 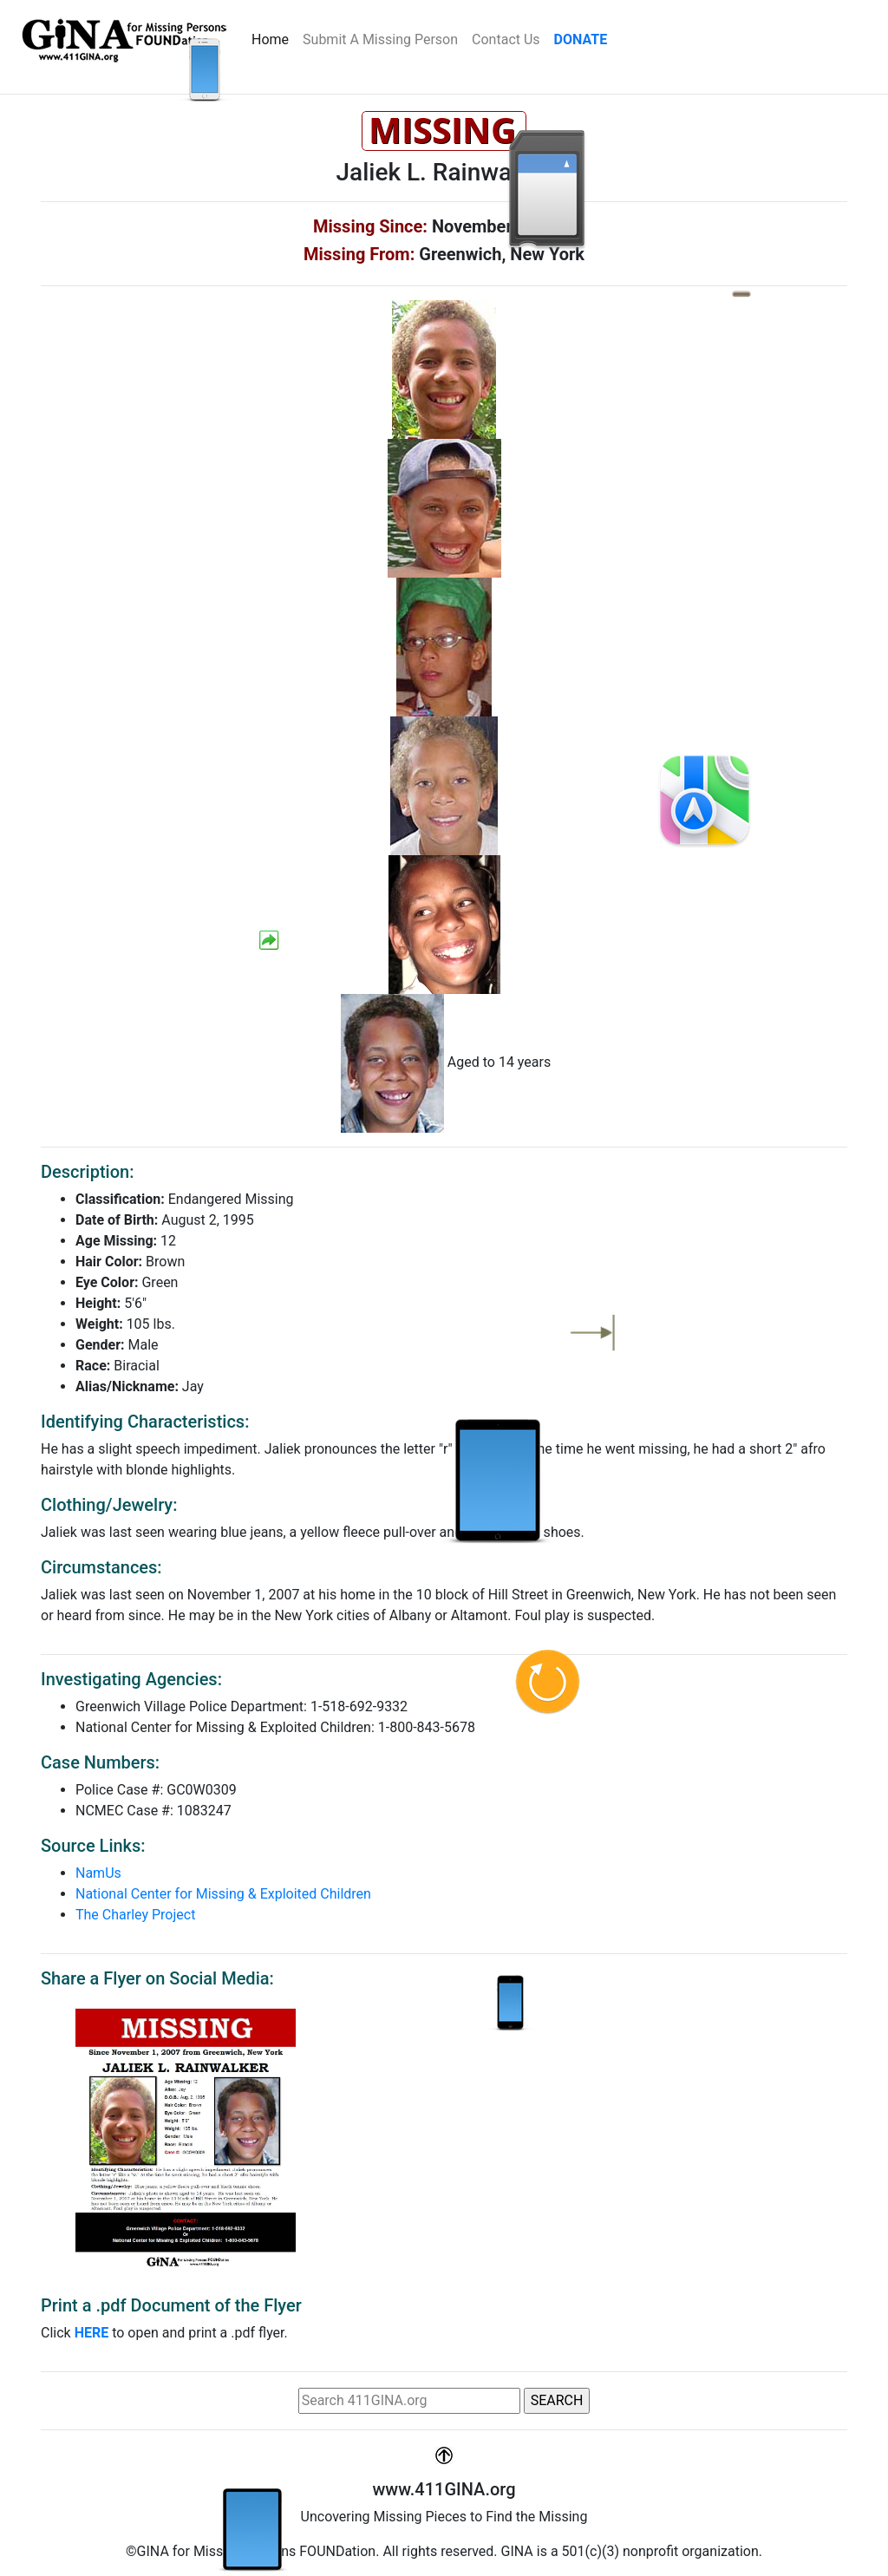 What do you see at coordinates (252, 2530) in the screenshot?
I see `iPad Air M2 device icon` at bounding box center [252, 2530].